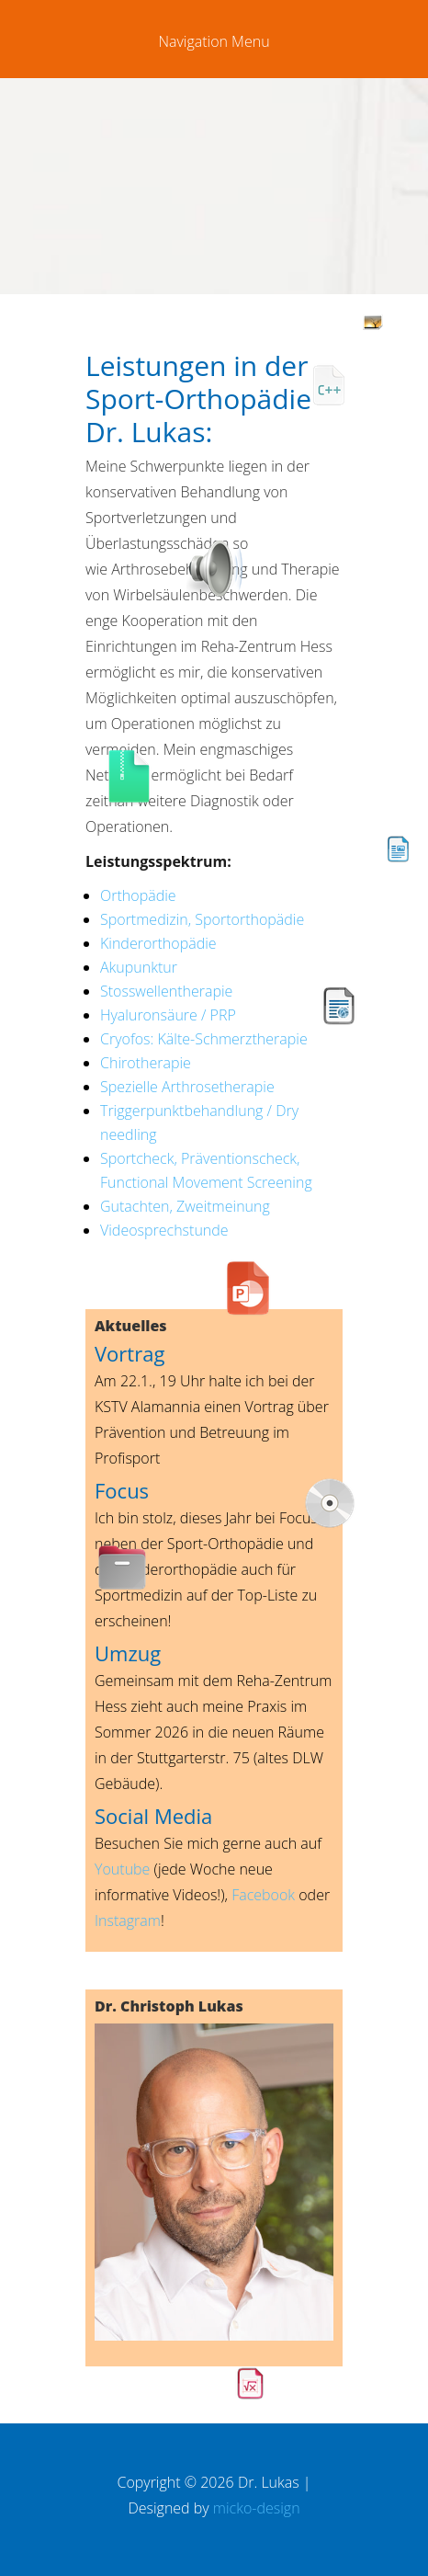  I want to click on open an opendocument web page file, so click(339, 1006).